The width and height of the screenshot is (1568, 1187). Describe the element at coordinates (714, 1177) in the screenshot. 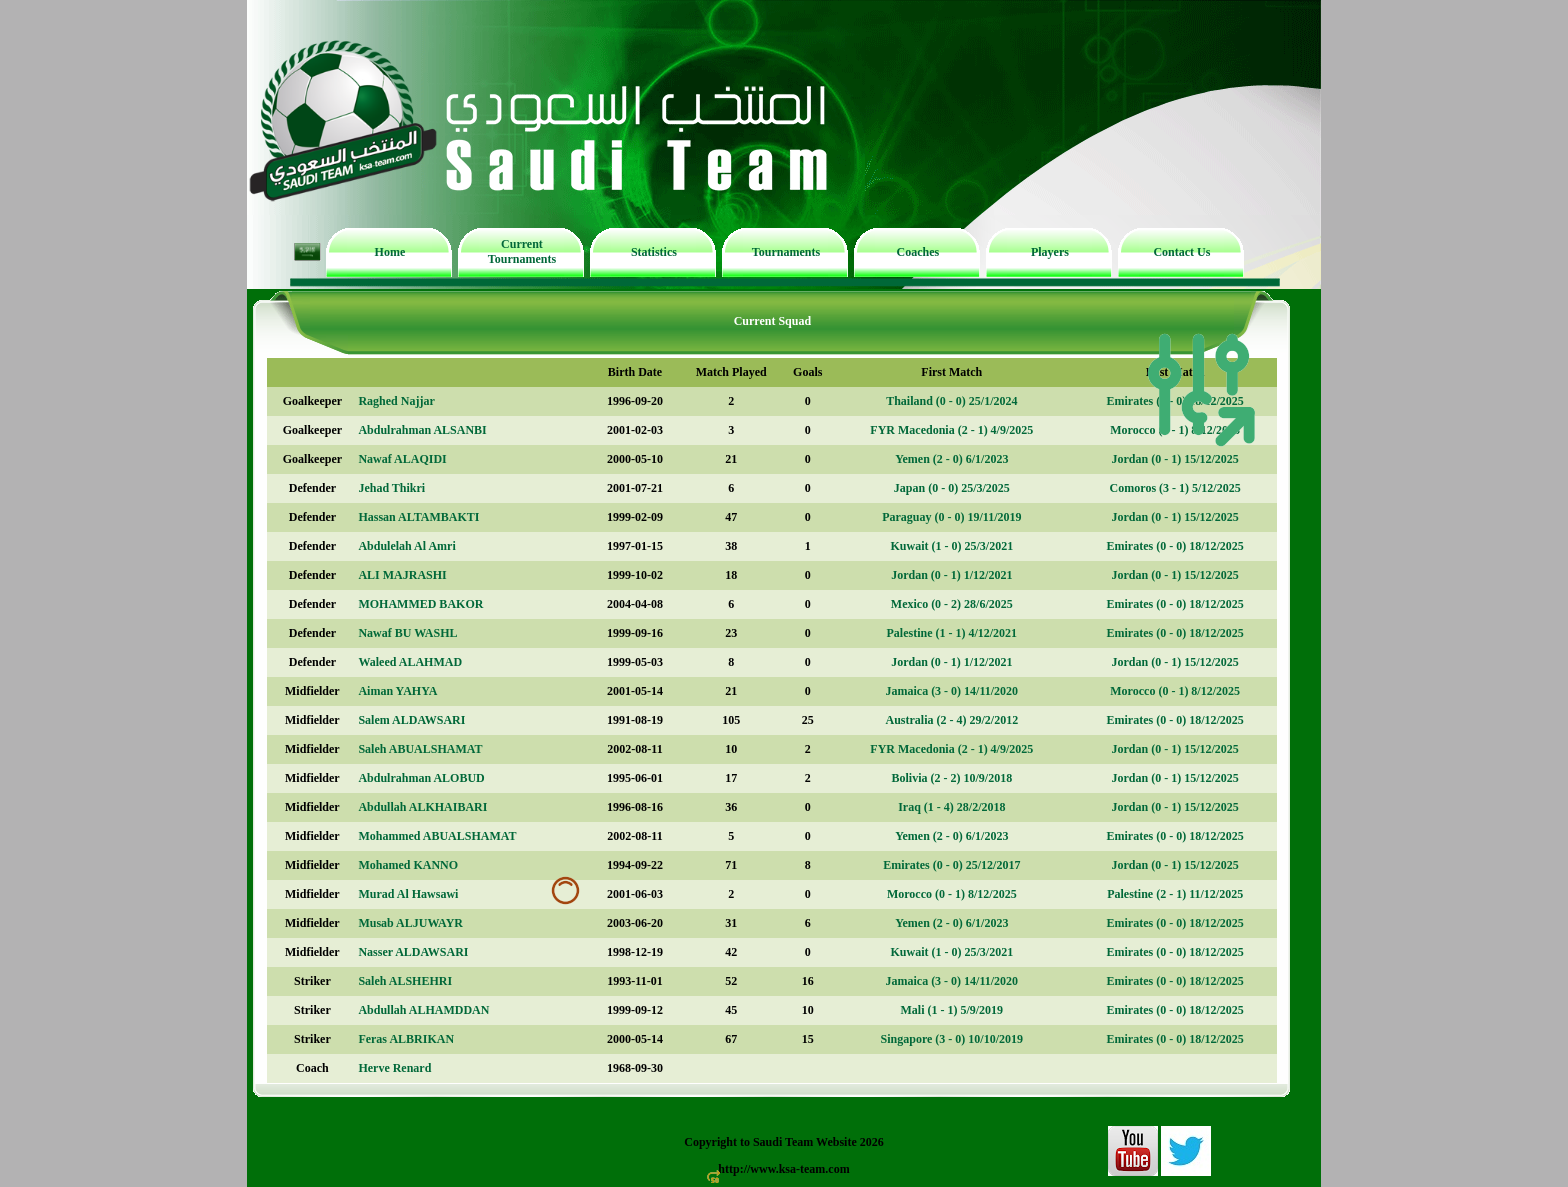

I see `skip forward 50 seconds` at that location.